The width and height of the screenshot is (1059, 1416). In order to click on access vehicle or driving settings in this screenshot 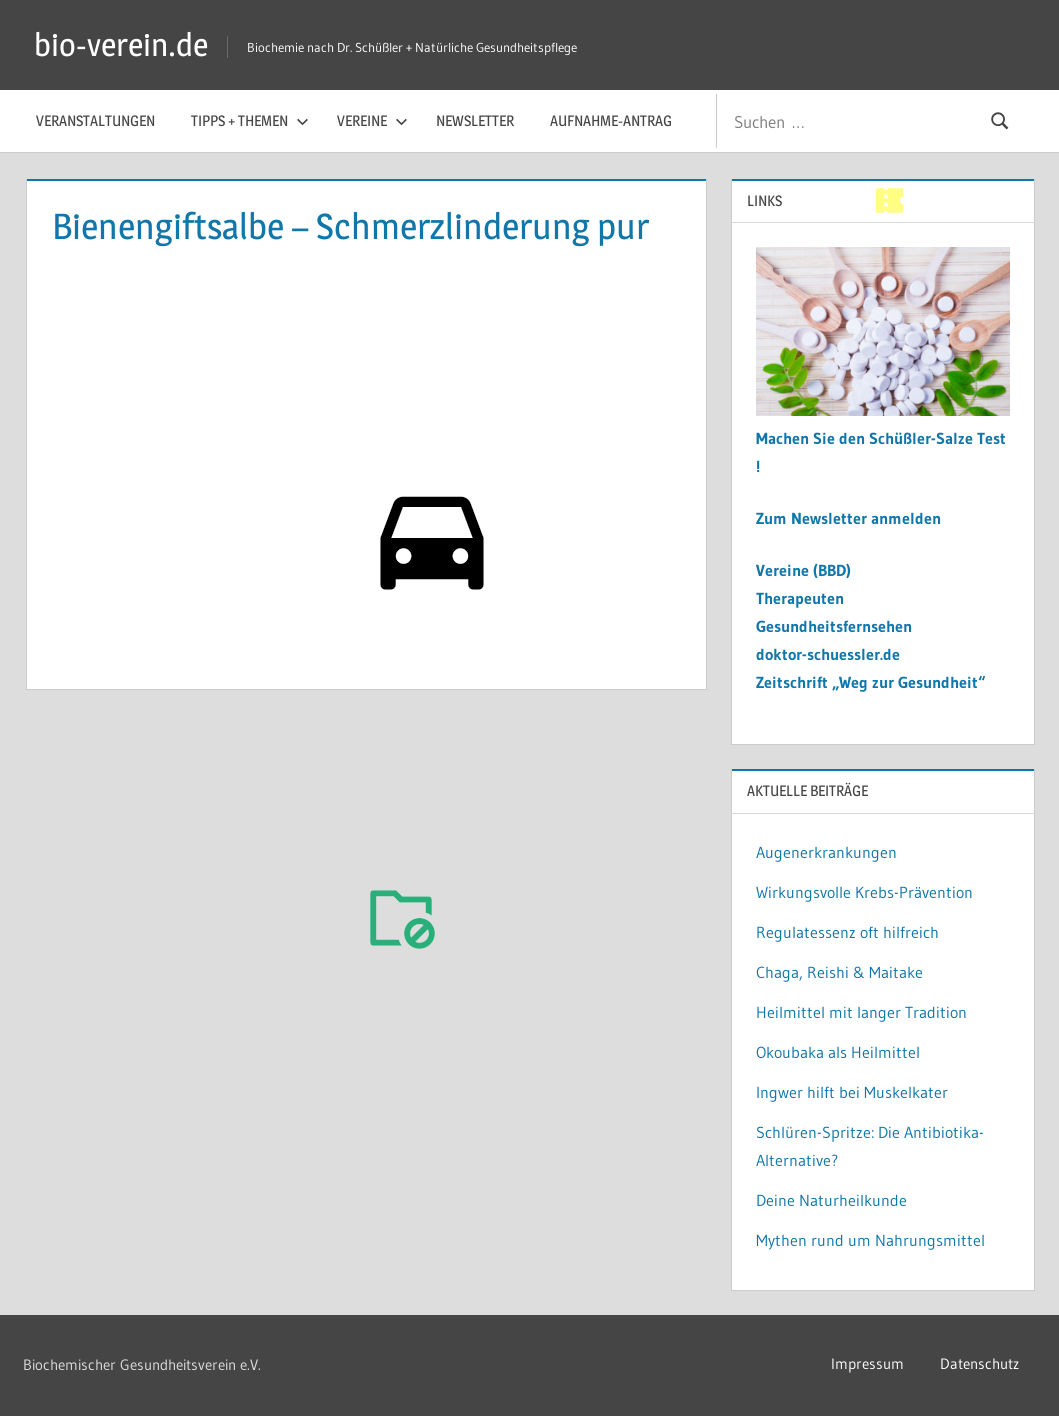, I will do `click(432, 538)`.